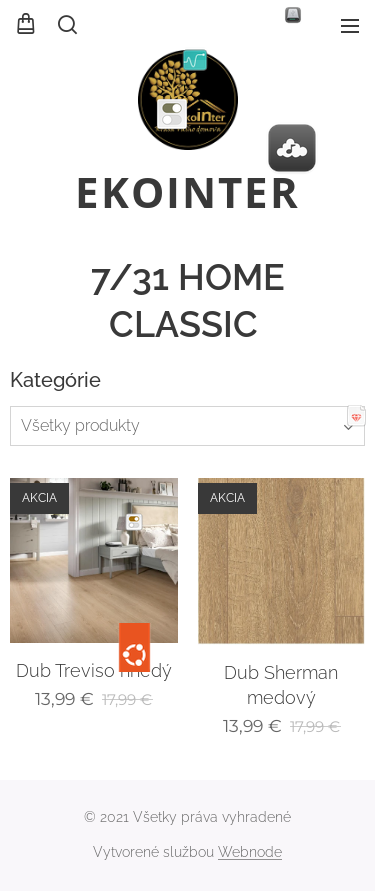 This screenshot has width=375, height=891. Describe the element at coordinates (195, 60) in the screenshot. I see `open system resource usage monitor` at that location.